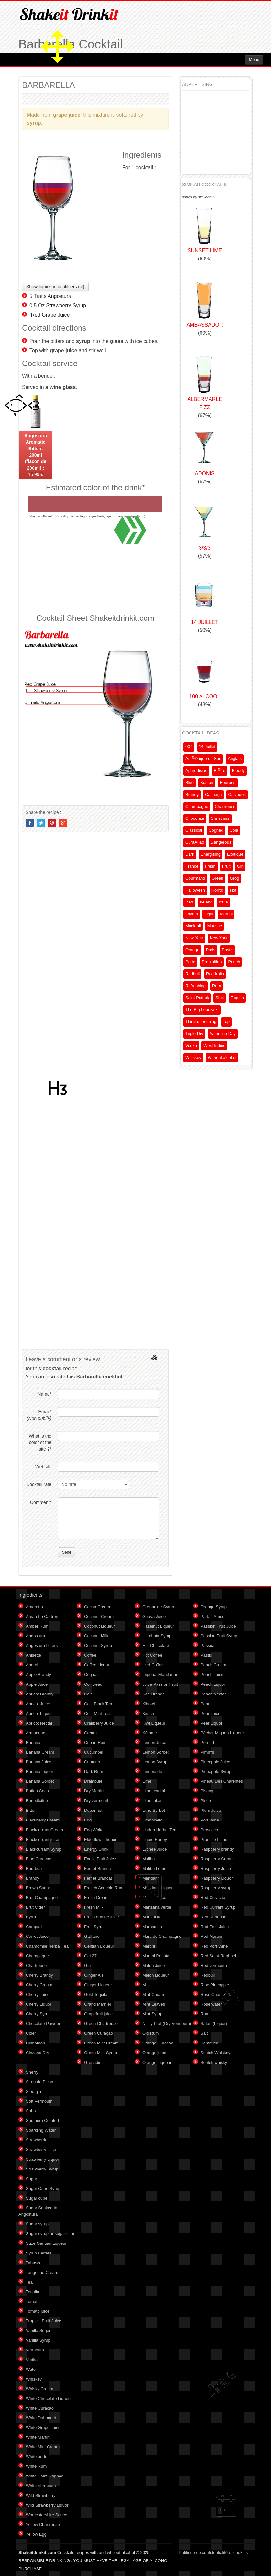 Image resolution: width=271 pixels, height=2576 pixels. What do you see at coordinates (222, 2383) in the screenshot?
I see `open HERE maps application` at bounding box center [222, 2383].